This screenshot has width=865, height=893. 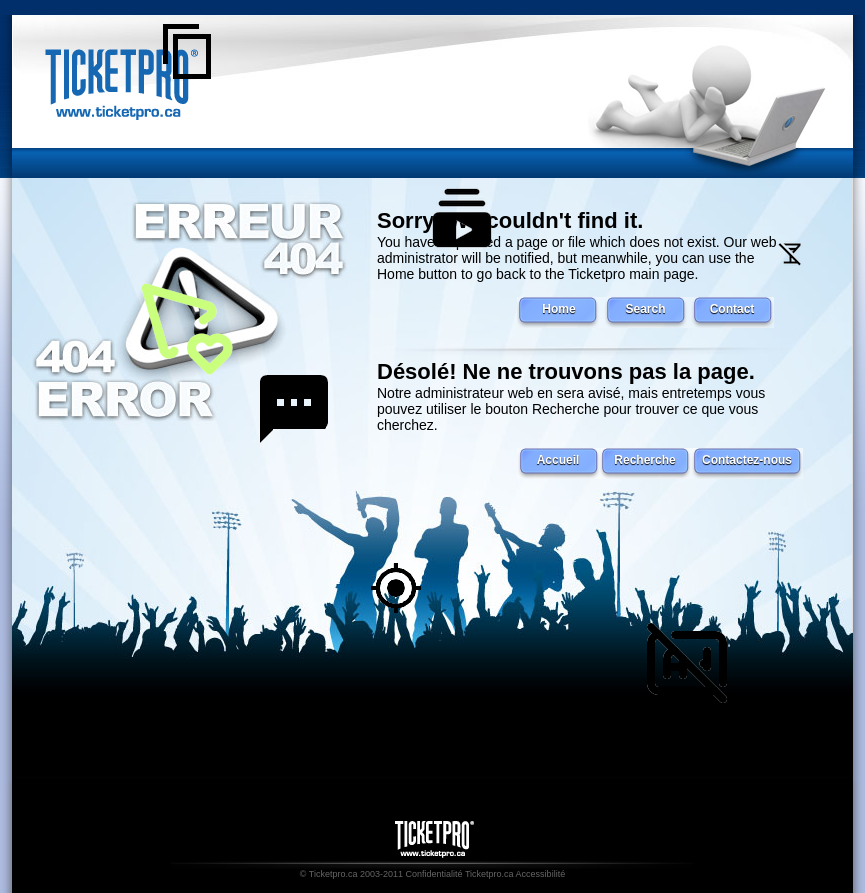 I want to click on open text messages, so click(x=294, y=409).